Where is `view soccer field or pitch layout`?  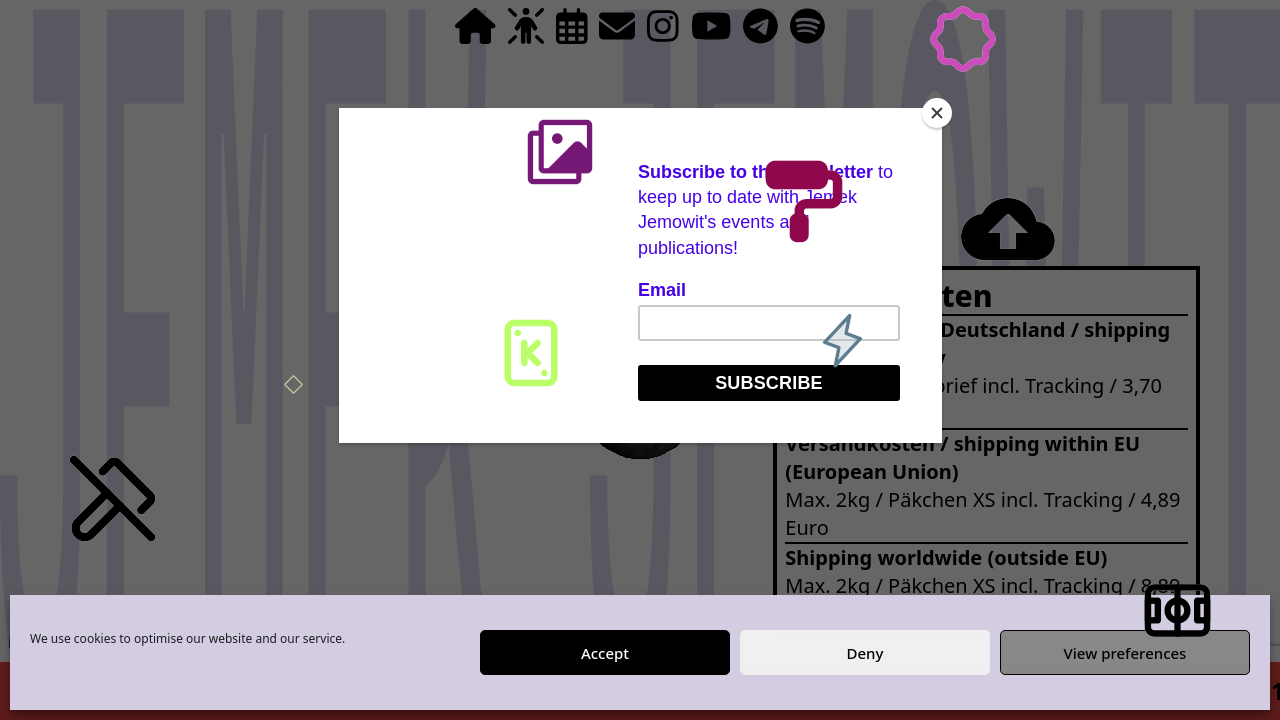
view soccer field or pitch layout is located at coordinates (1177, 610).